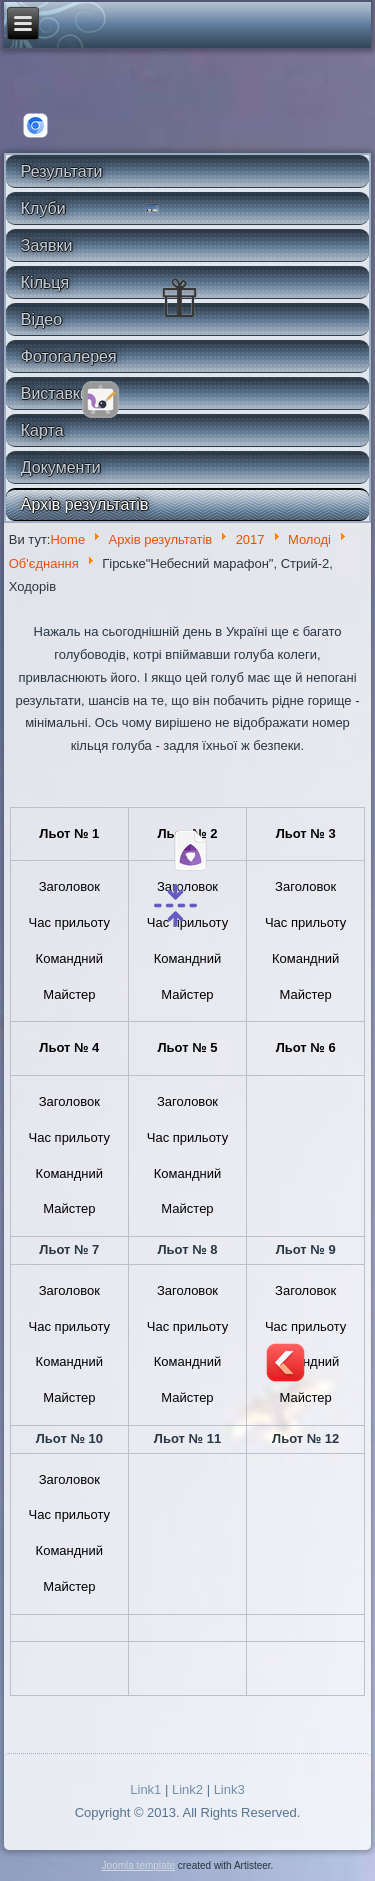 This screenshot has width=375, height=1881. I want to click on indicates tape or cassette media storage, so click(152, 209).